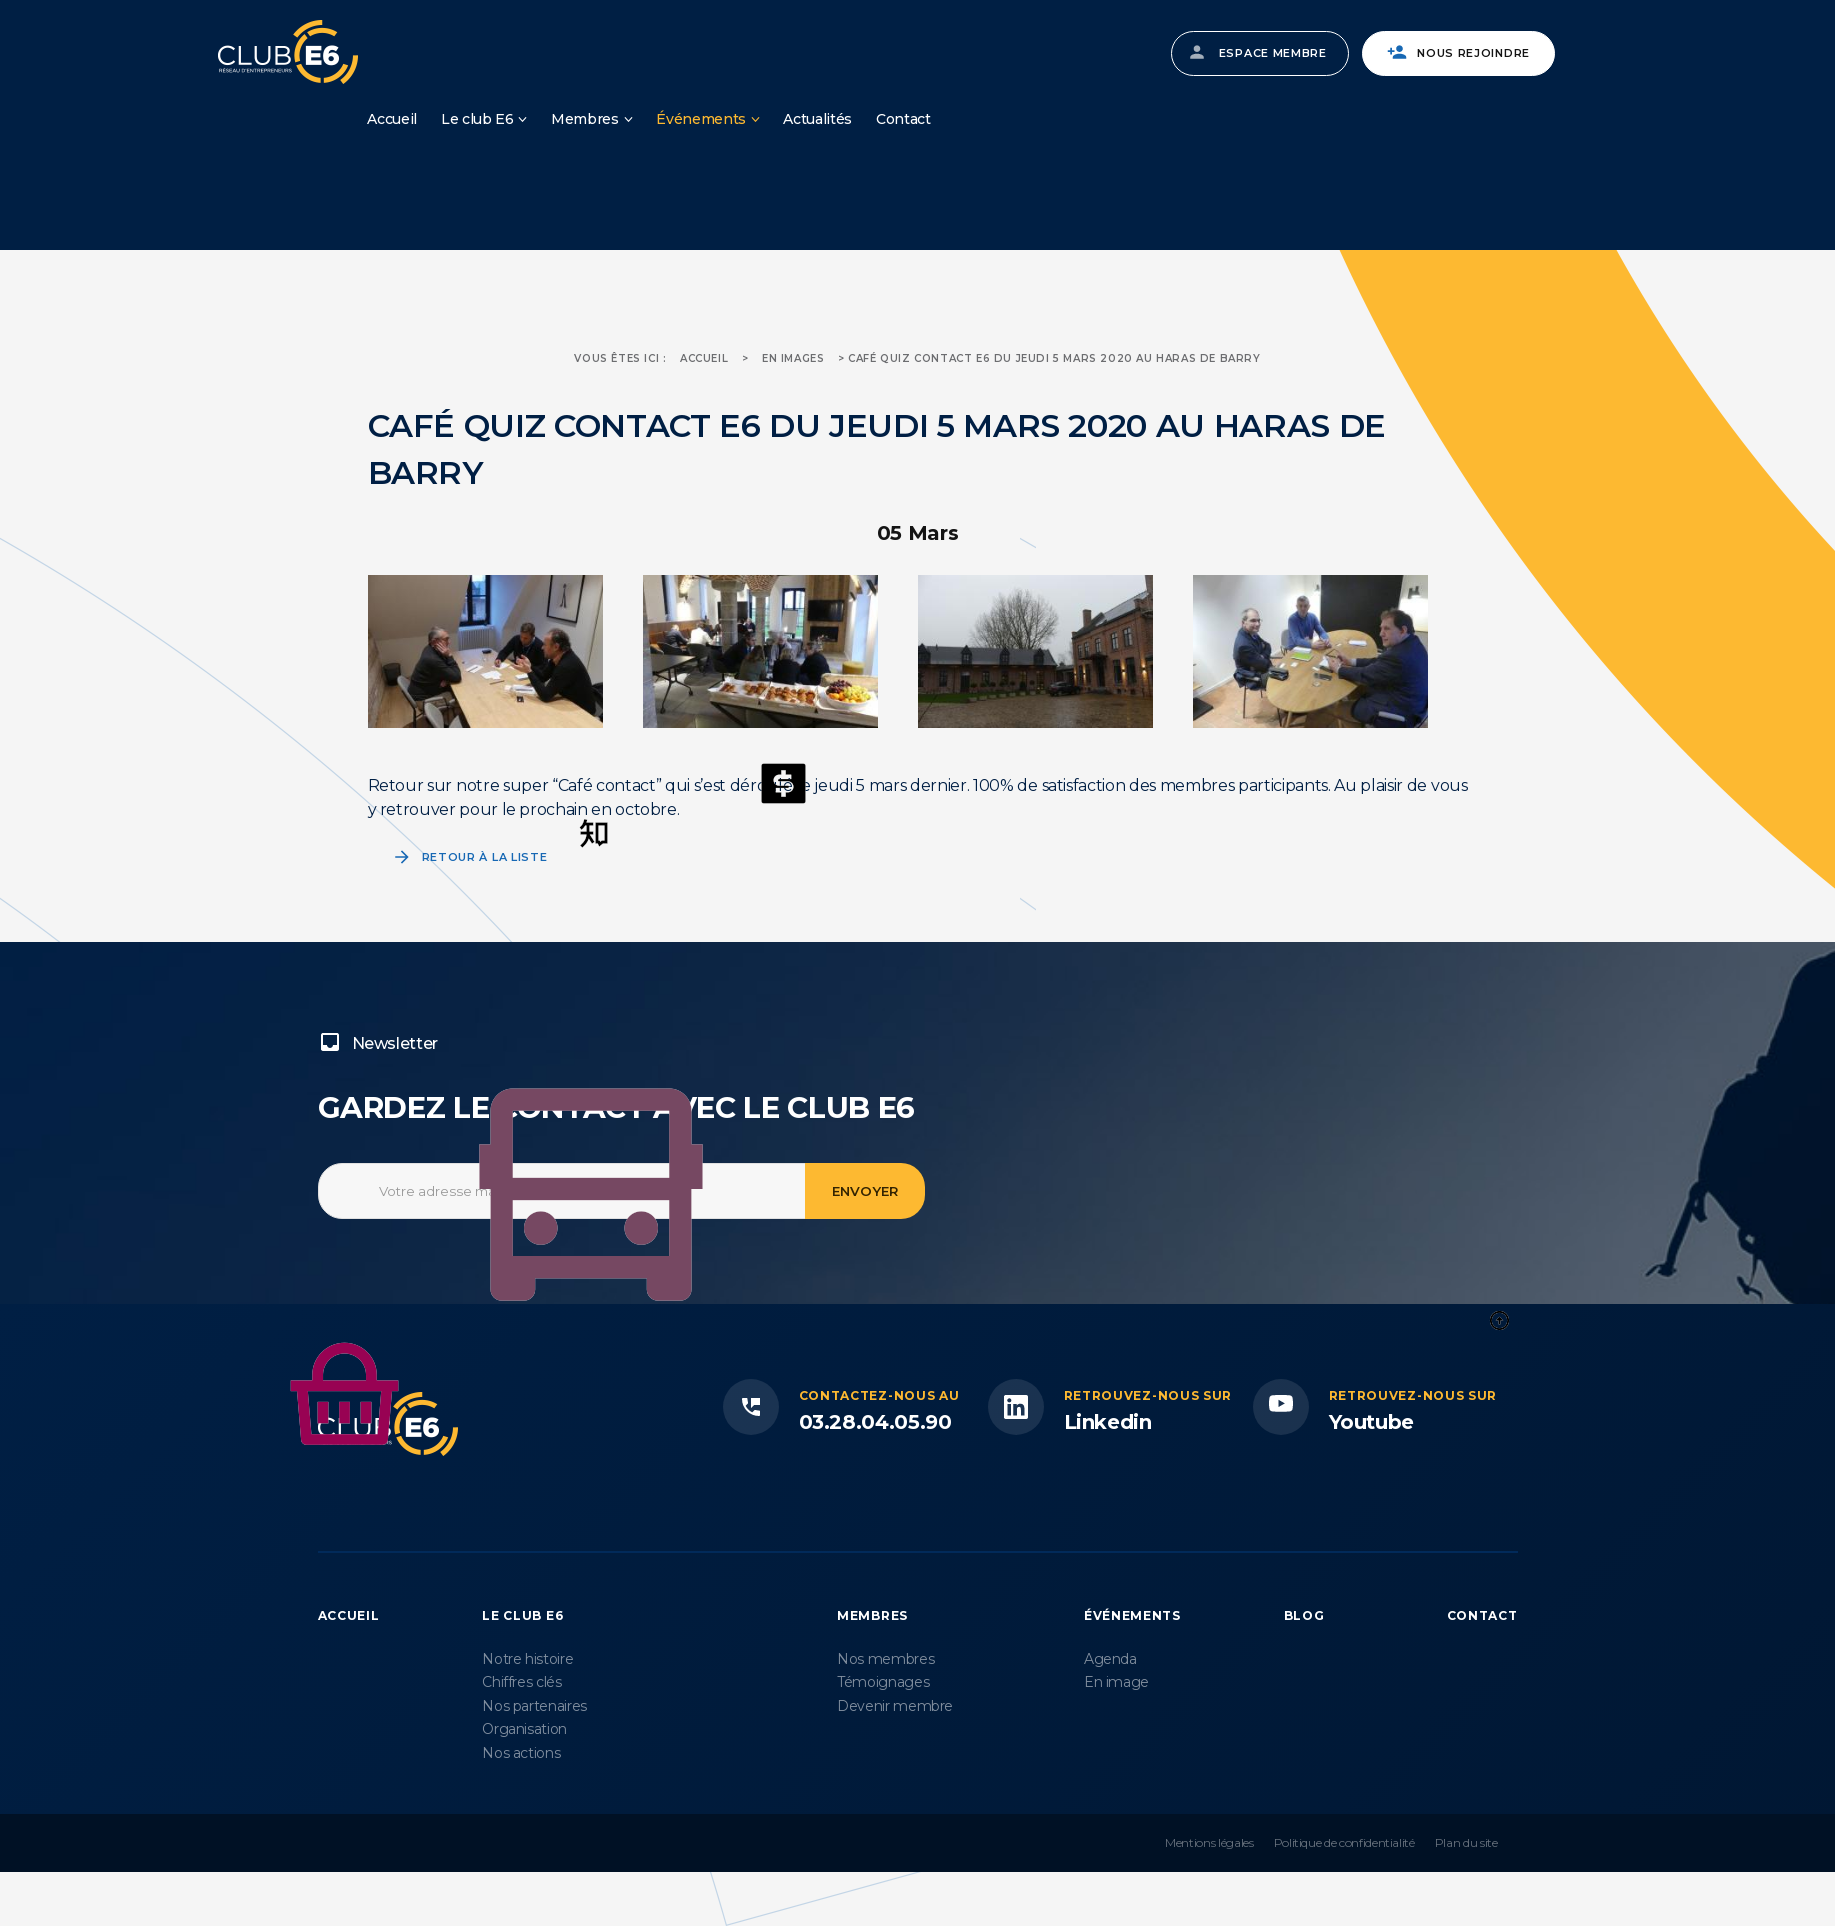  I want to click on access financial or payment settings, so click(783, 783).